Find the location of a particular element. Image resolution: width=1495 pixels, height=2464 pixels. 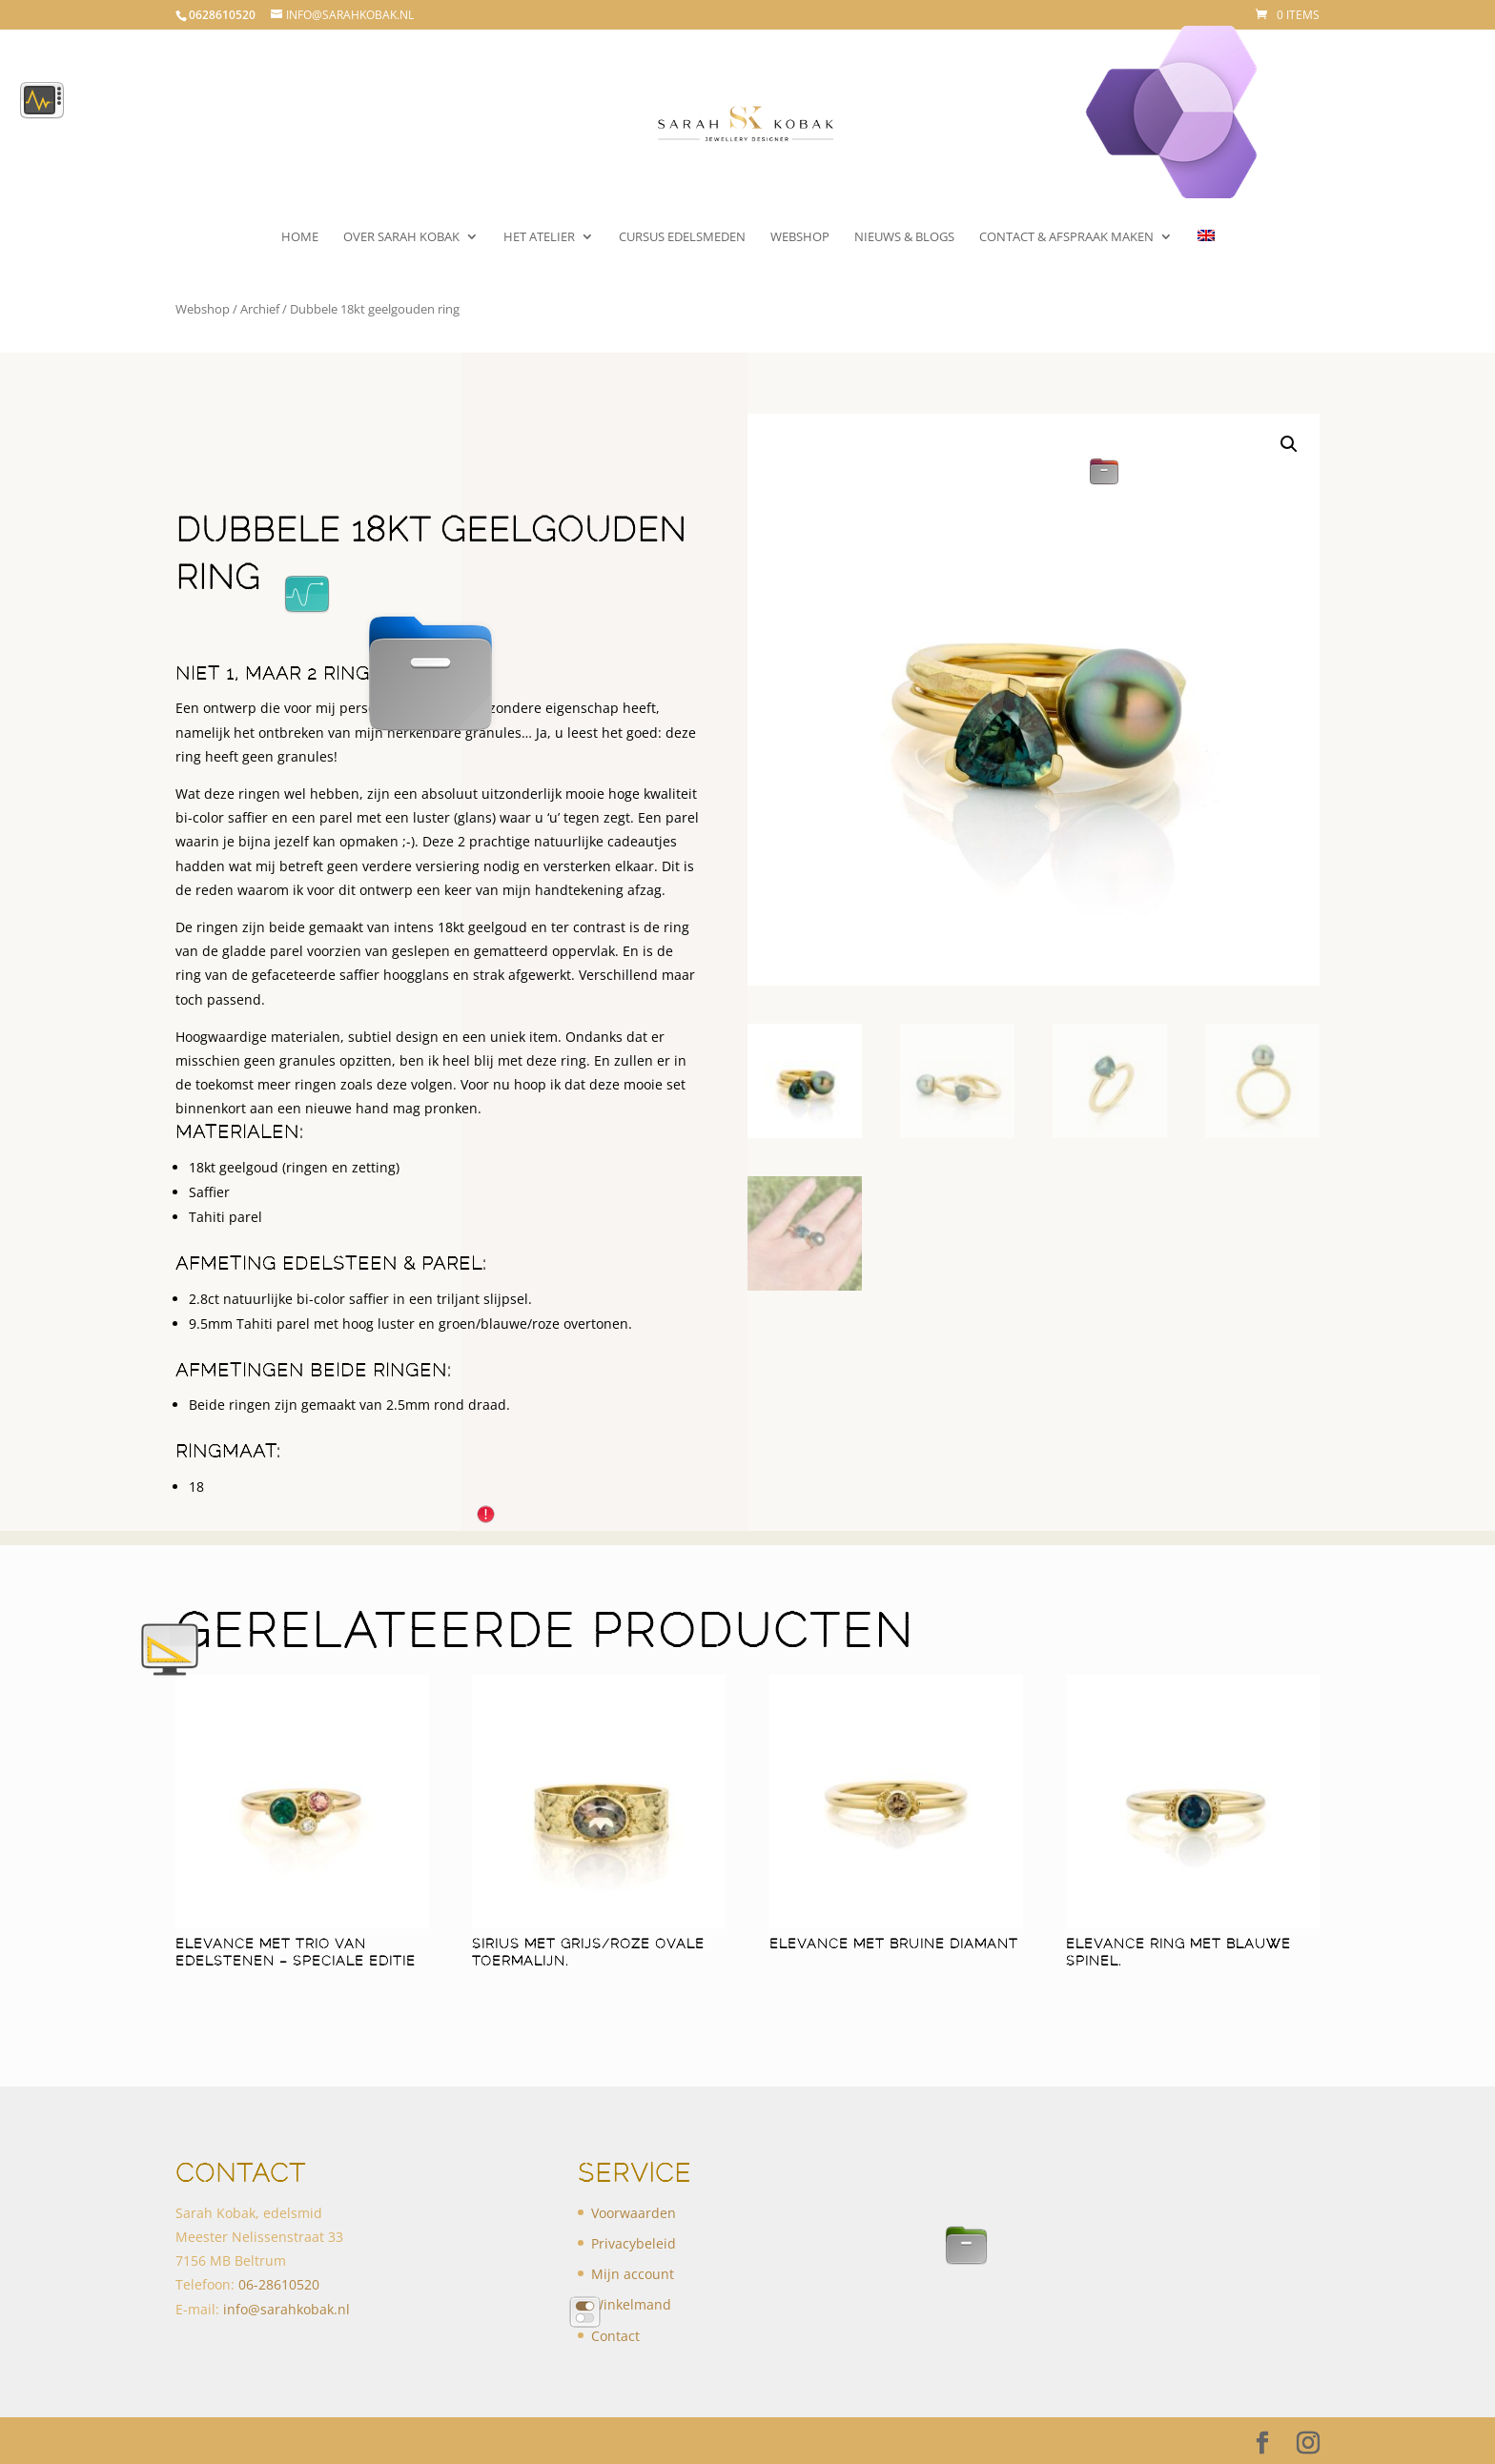

open system resource monitor is located at coordinates (307, 594).